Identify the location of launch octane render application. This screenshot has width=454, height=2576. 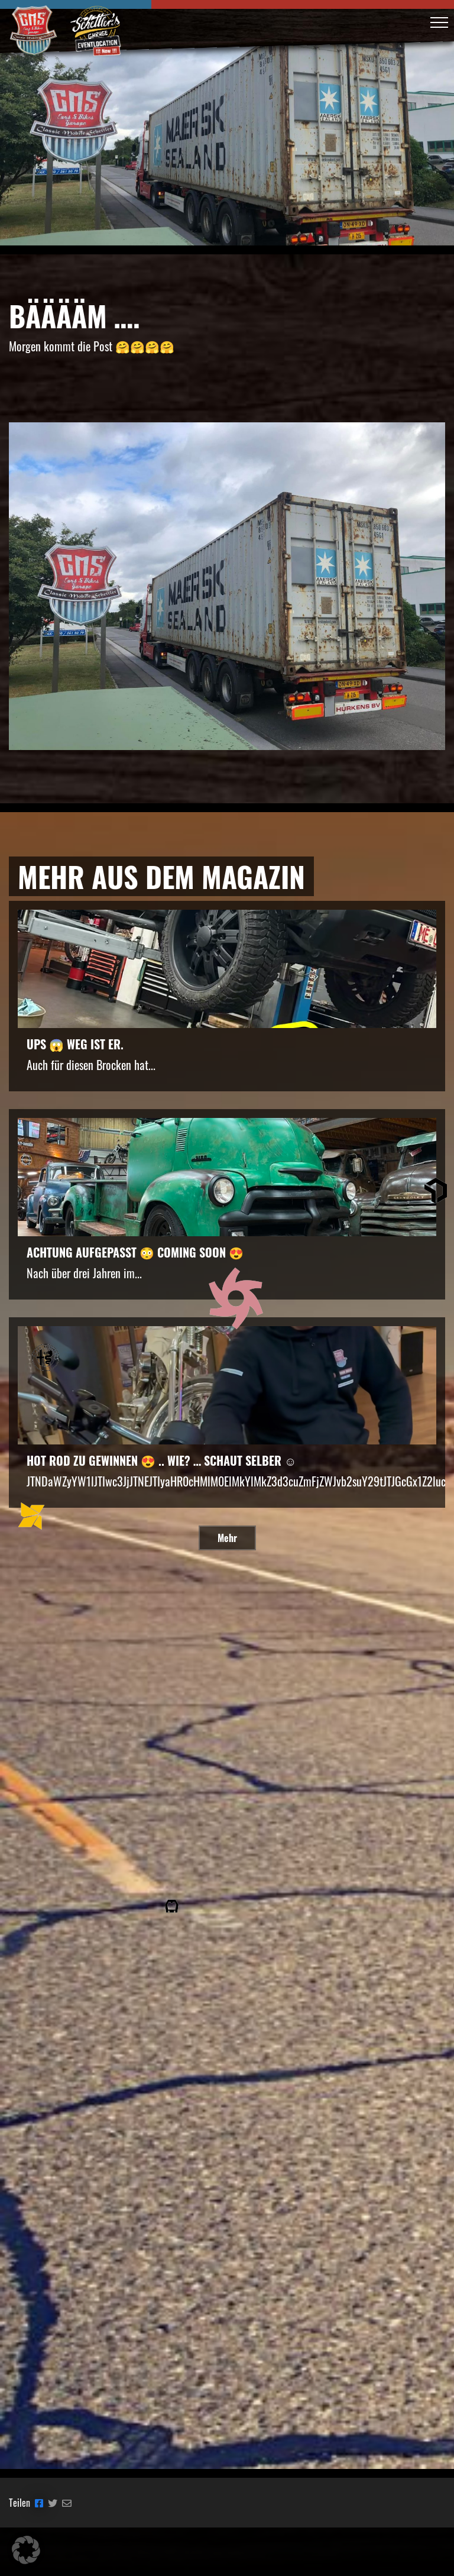
(236, 1298).